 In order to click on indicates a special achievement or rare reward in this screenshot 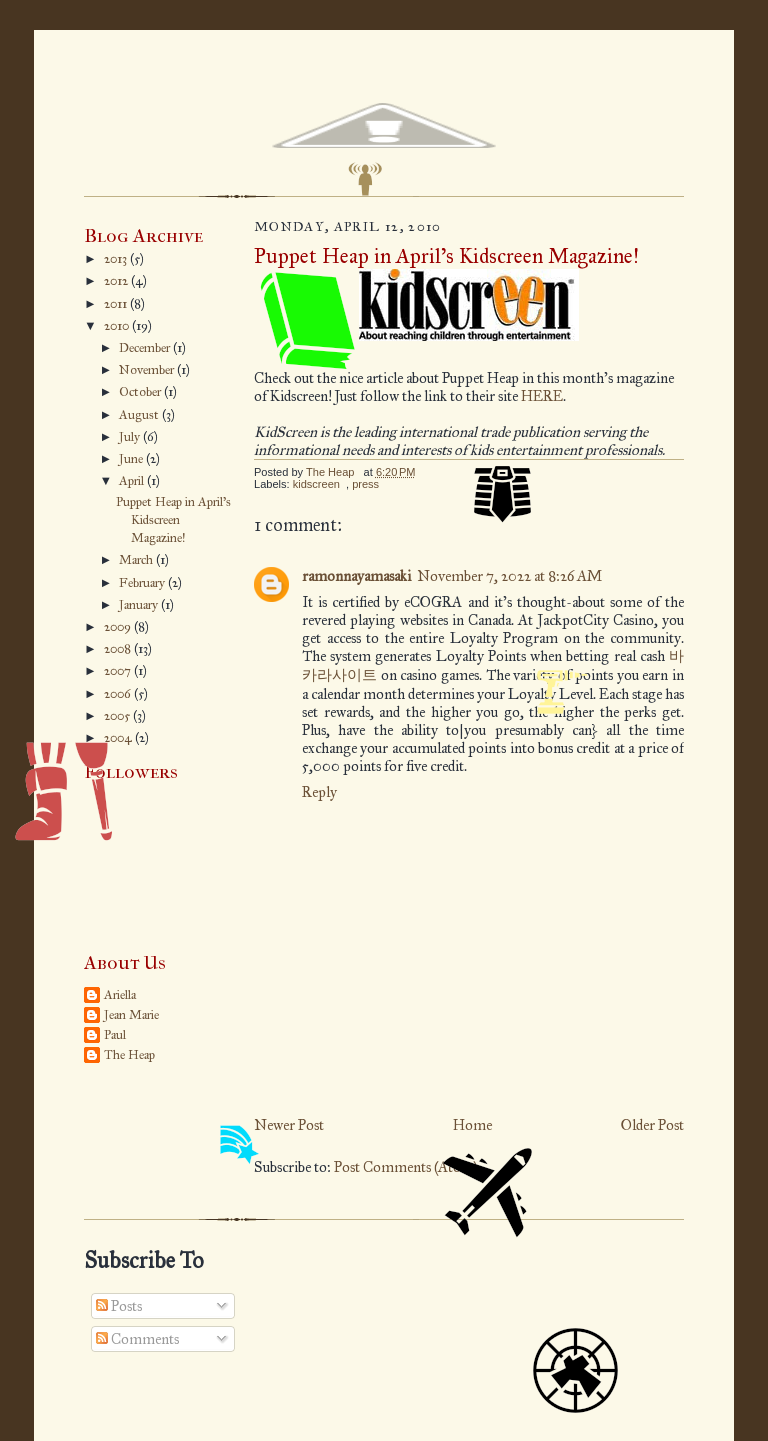, I will do `click(241, 1146)`.